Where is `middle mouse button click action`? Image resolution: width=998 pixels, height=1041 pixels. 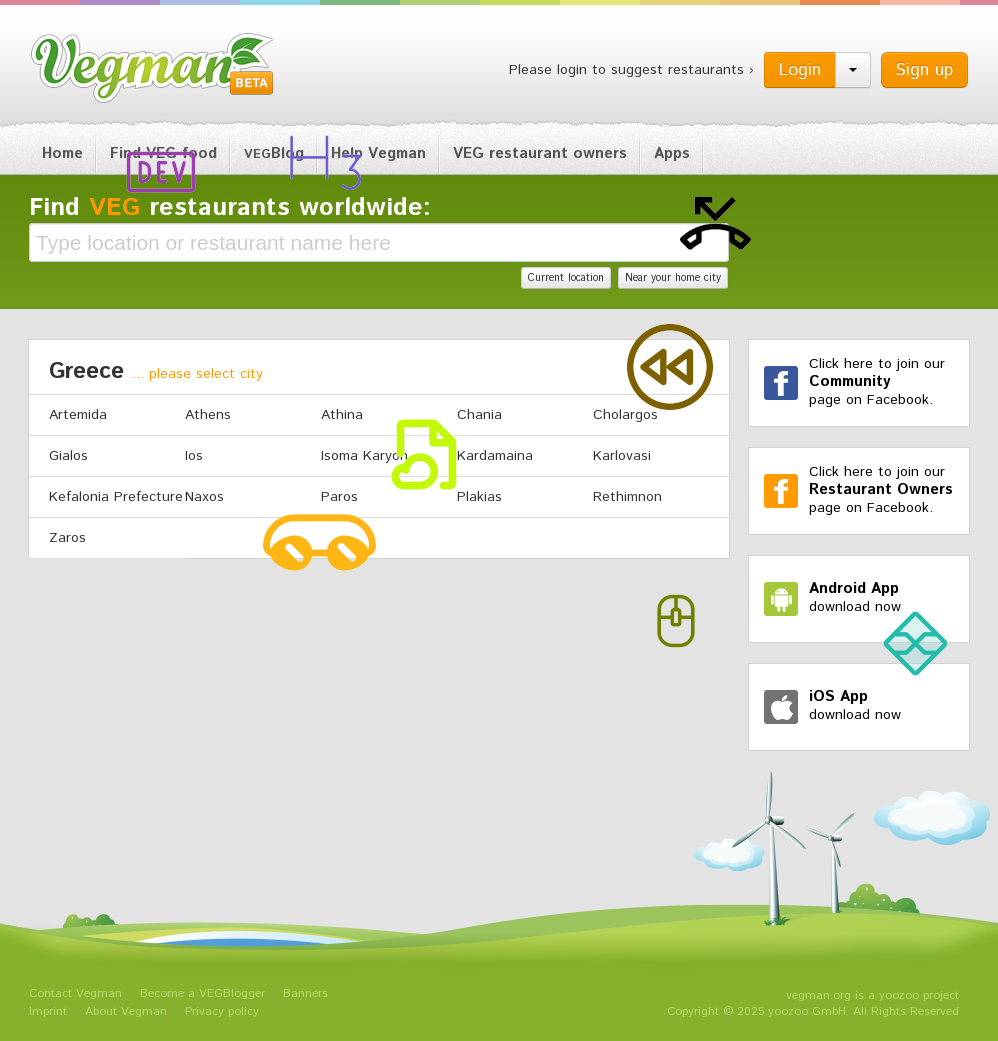
middle mouse button click action is located at coordinates (676, 621).